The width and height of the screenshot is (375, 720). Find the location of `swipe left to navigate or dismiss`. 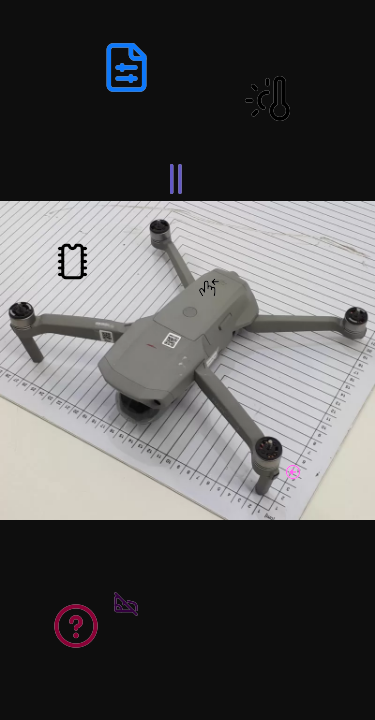

swipe left to navigate or dismiss is located at coordinates (208, 288).